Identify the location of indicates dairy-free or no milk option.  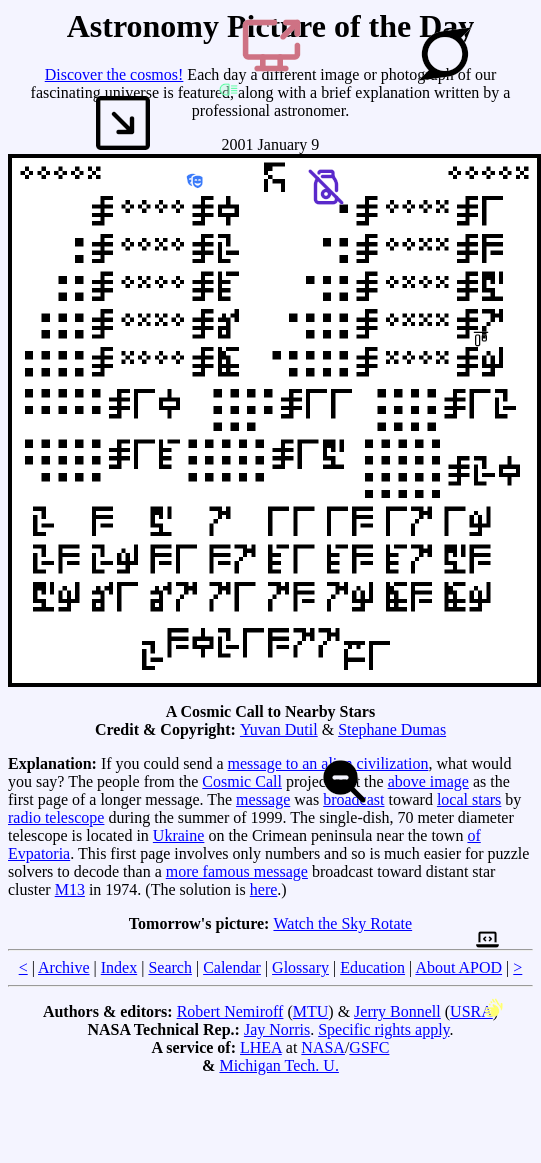
(326, 187).